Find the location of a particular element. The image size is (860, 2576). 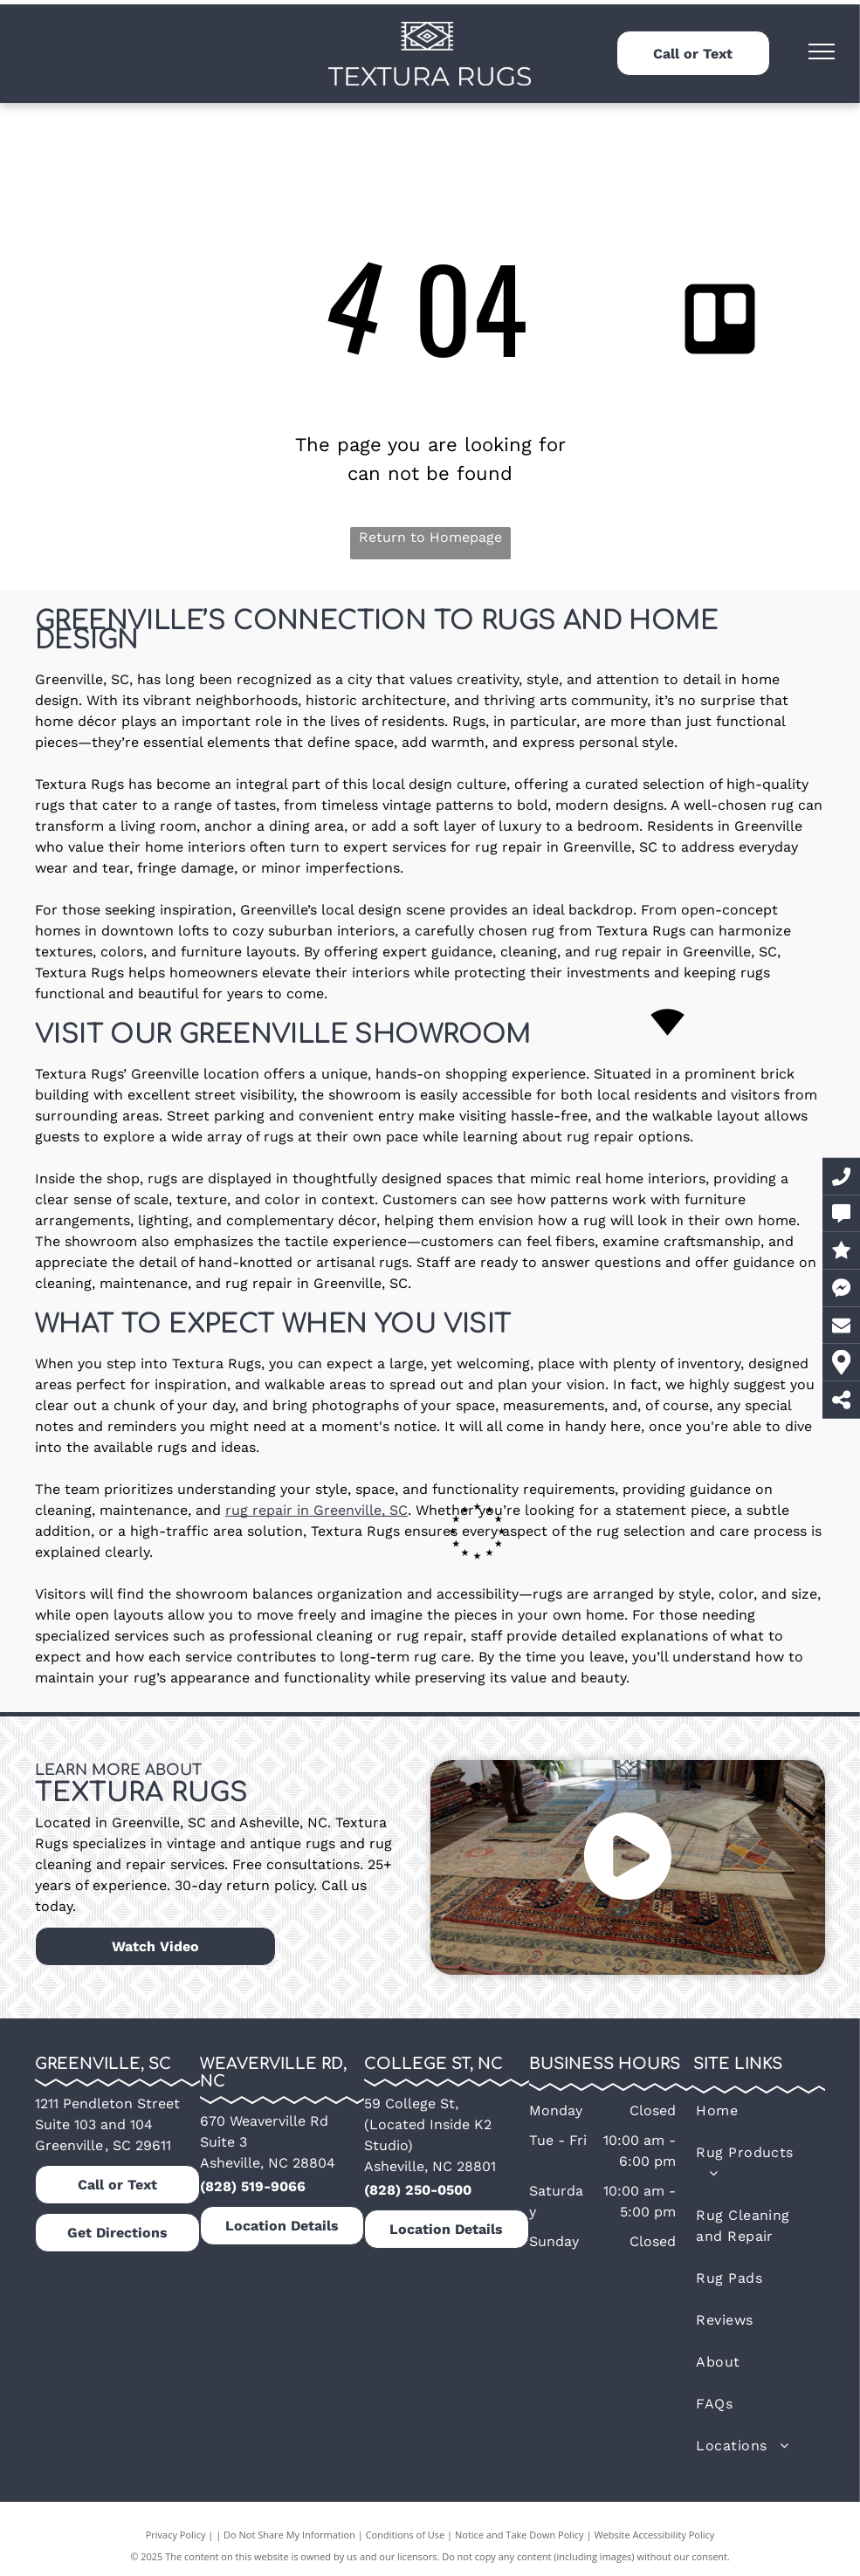

indicates EU-related content or services is located at coordinates (477, 1531).